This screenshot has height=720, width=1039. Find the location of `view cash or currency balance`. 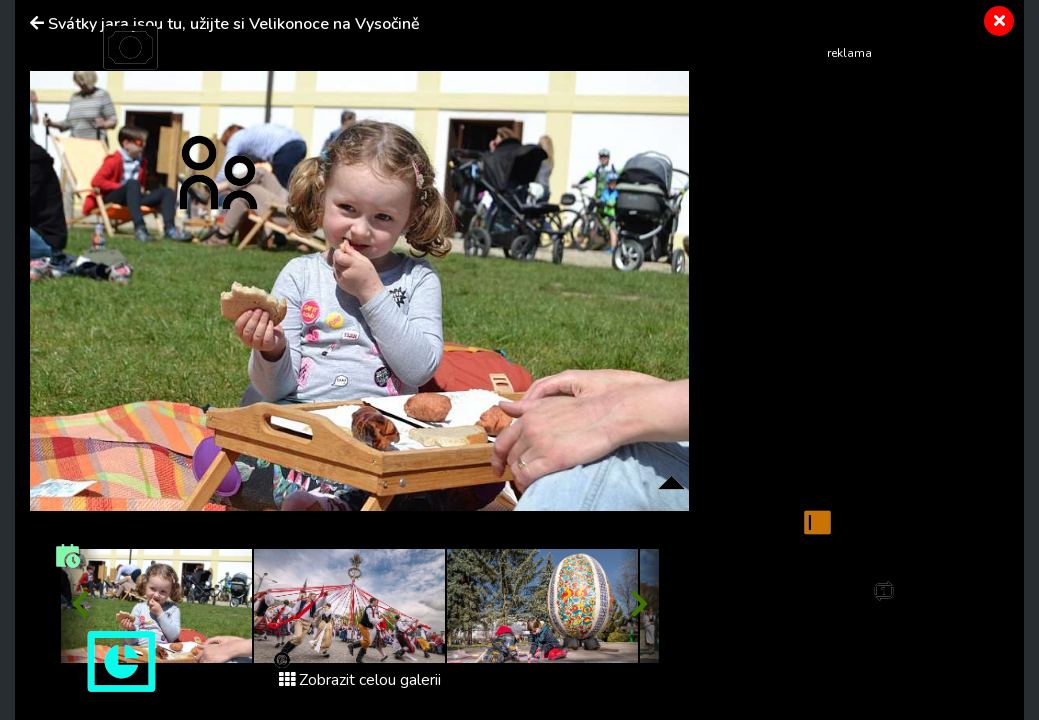

view cash or currency balance is located at coordinates (130, 47).